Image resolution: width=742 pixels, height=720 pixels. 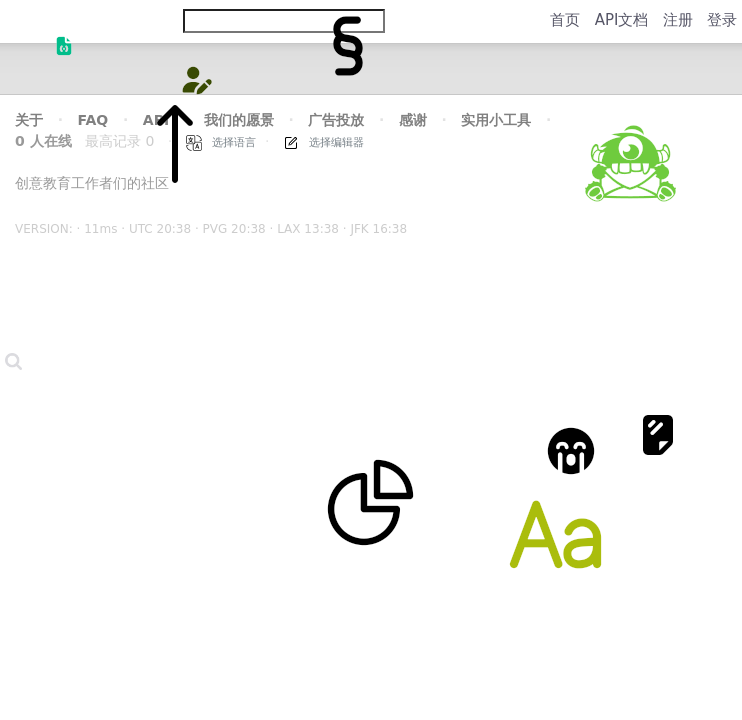 I want to click on edit user profile, so click(x=196, y=79).